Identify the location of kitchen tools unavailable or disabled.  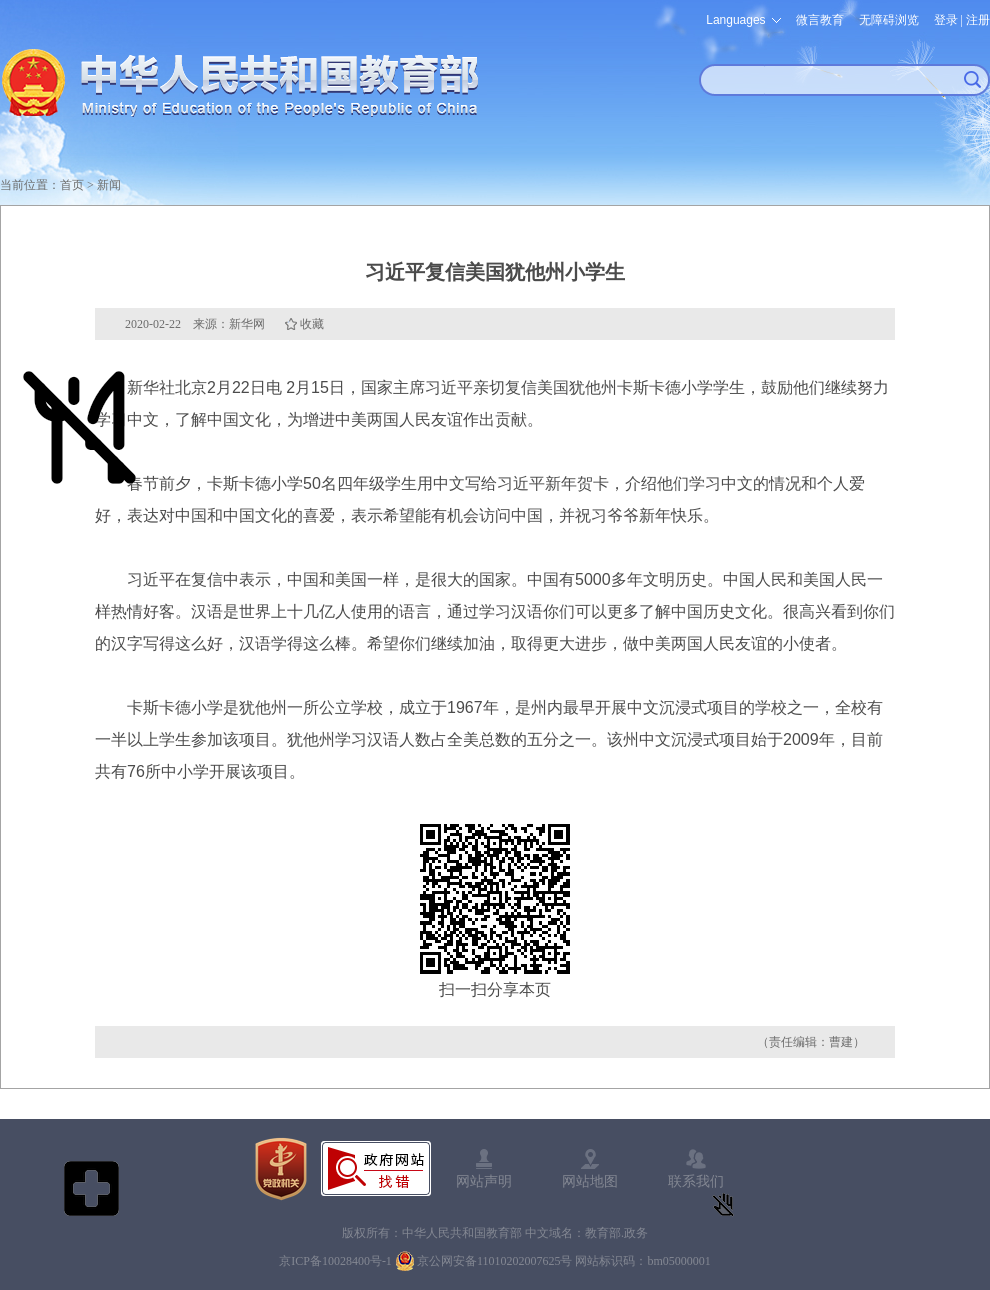
(79, 427).